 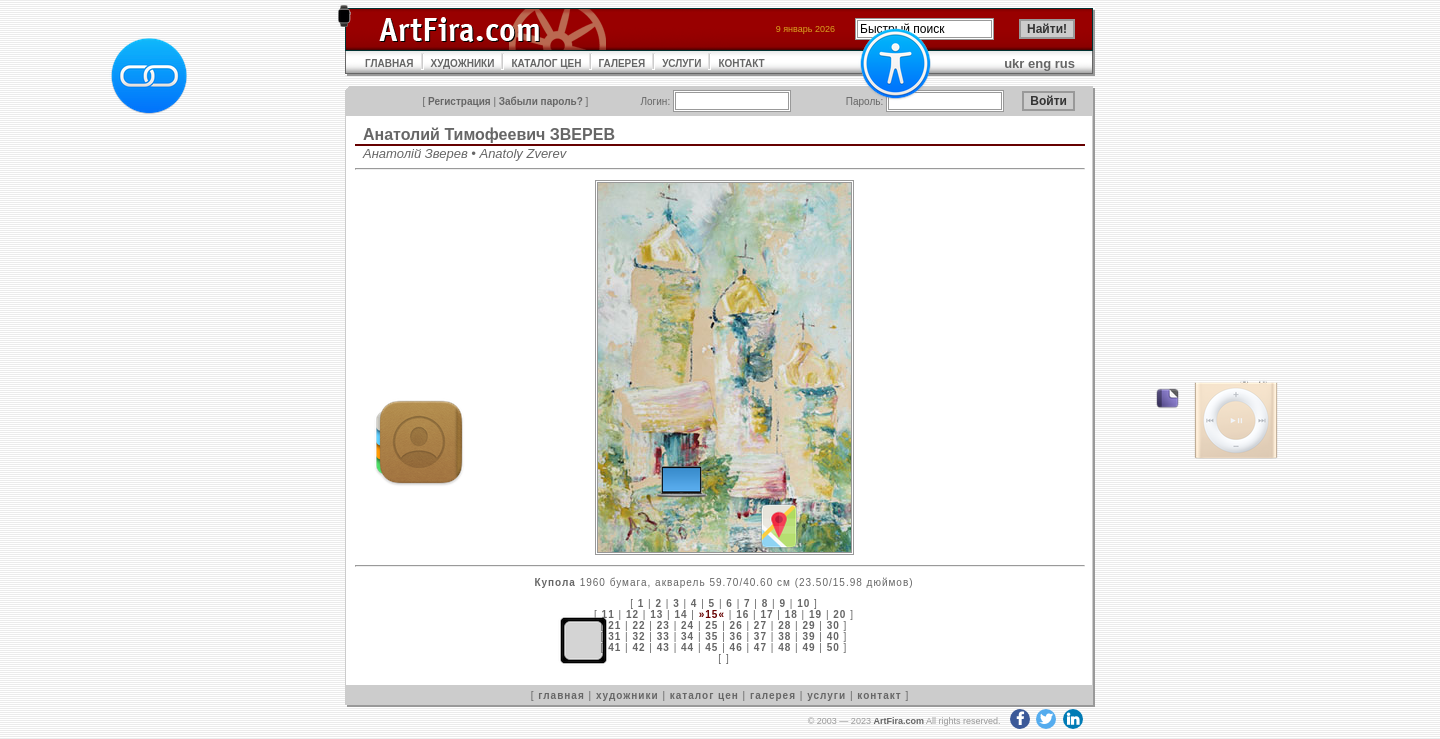 I want to click on open the contacts app, so click(x=421, y=442).